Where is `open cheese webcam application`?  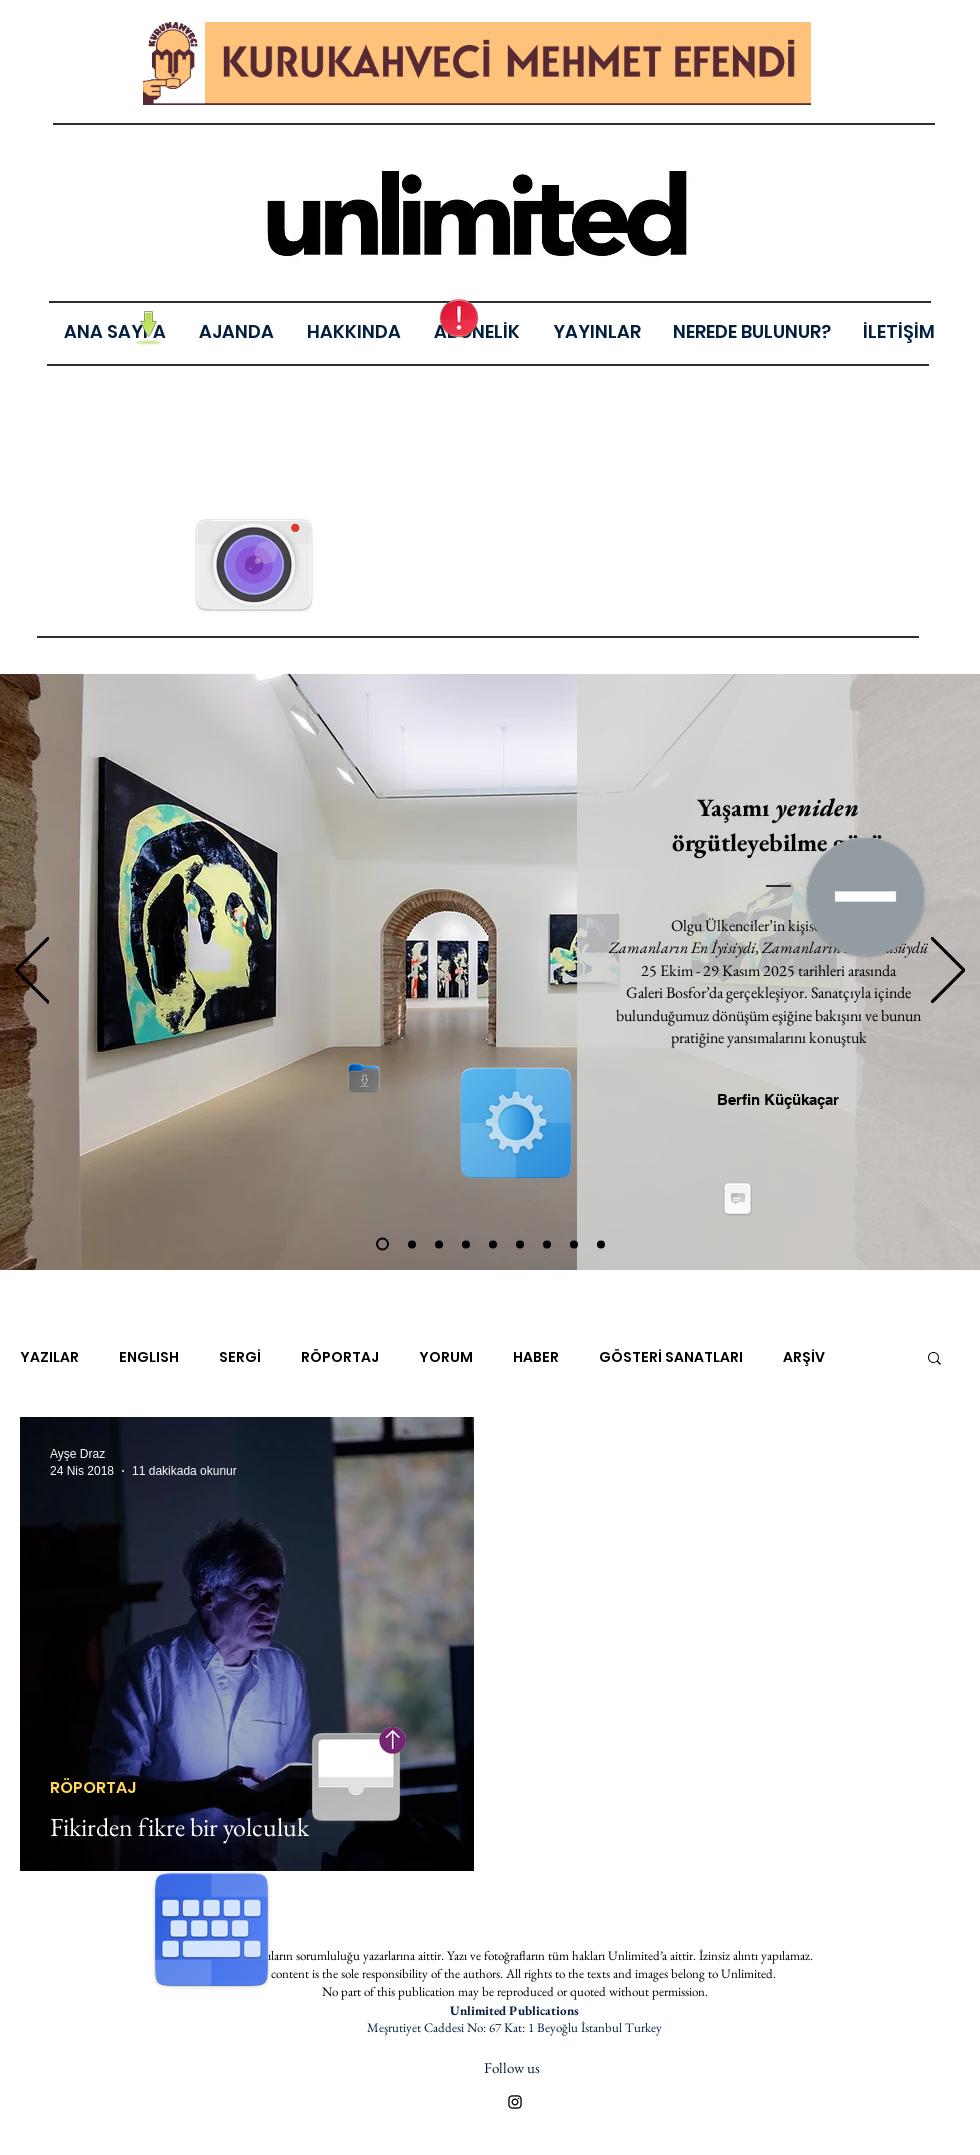
open cheese webcam application is located at coordinates (254, 565).